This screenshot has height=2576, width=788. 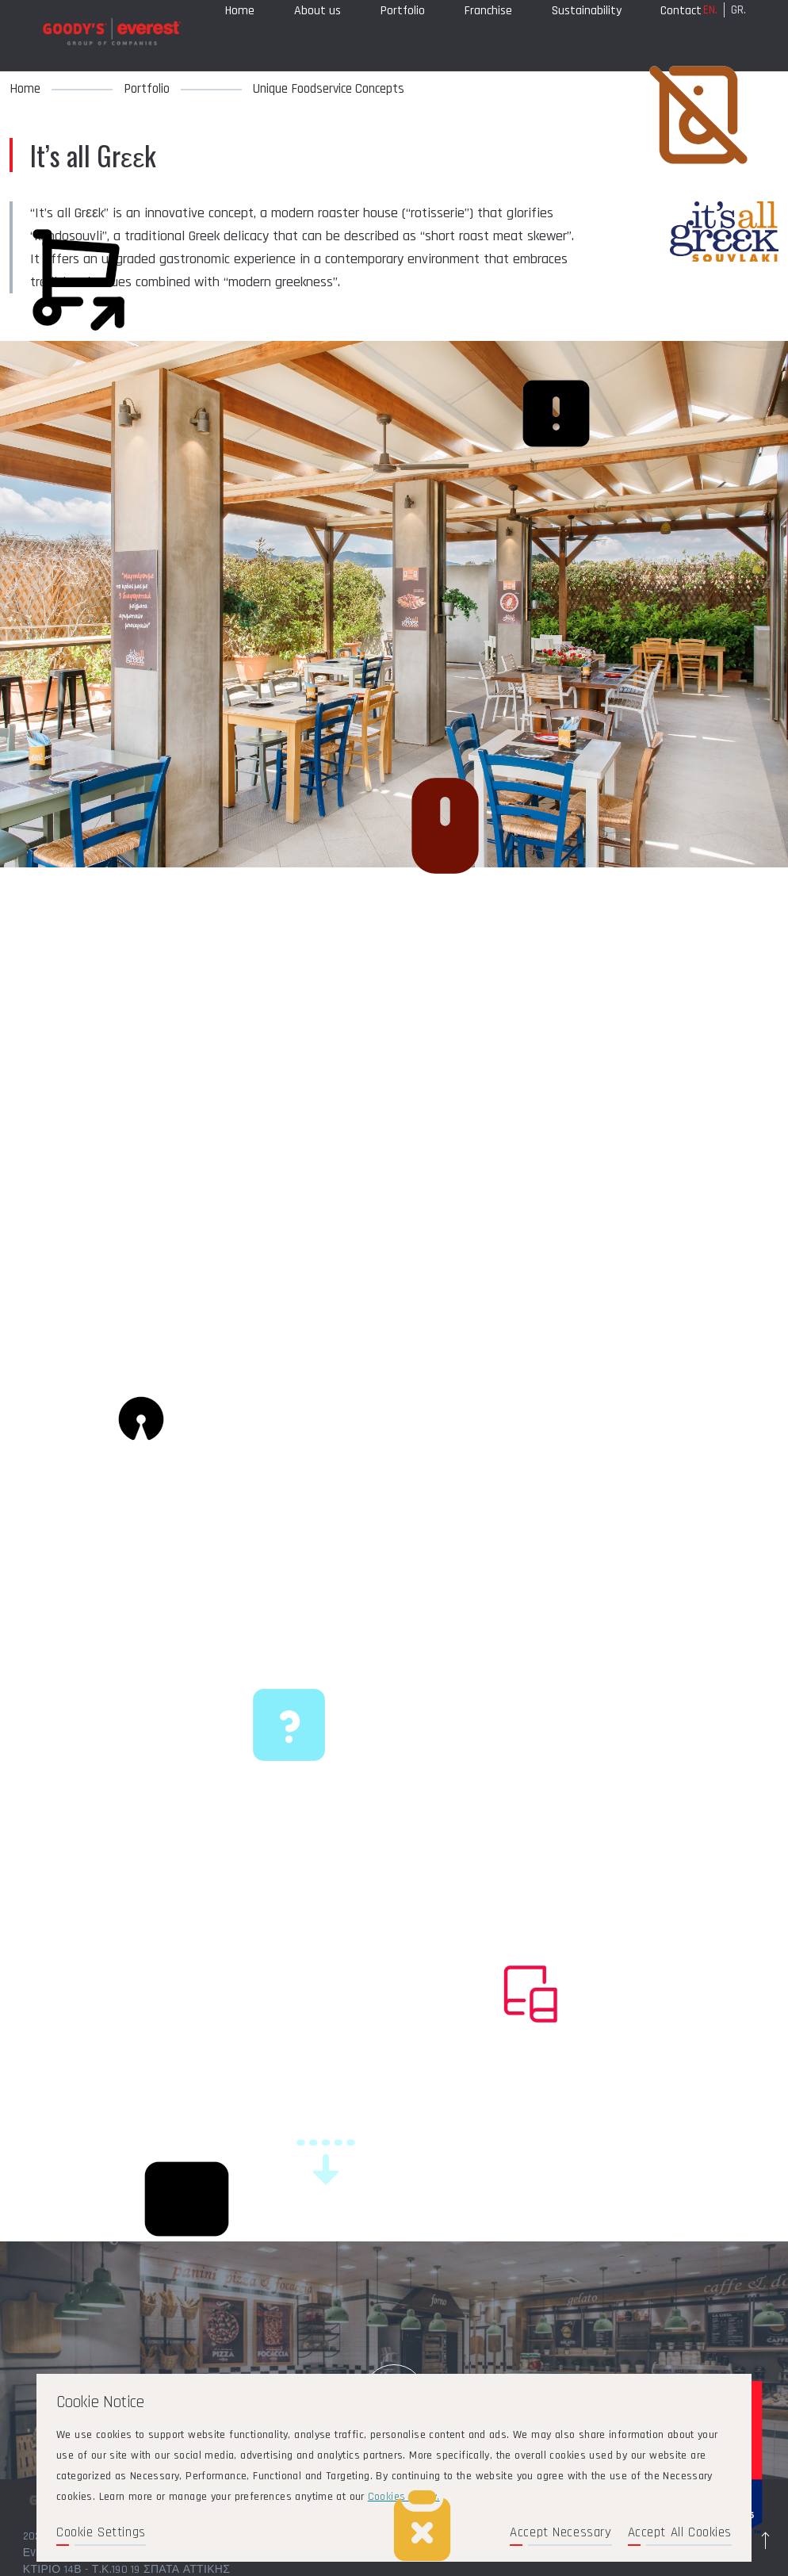 I want to click on indicates a warning or alert status, so click(x=556, y=413).